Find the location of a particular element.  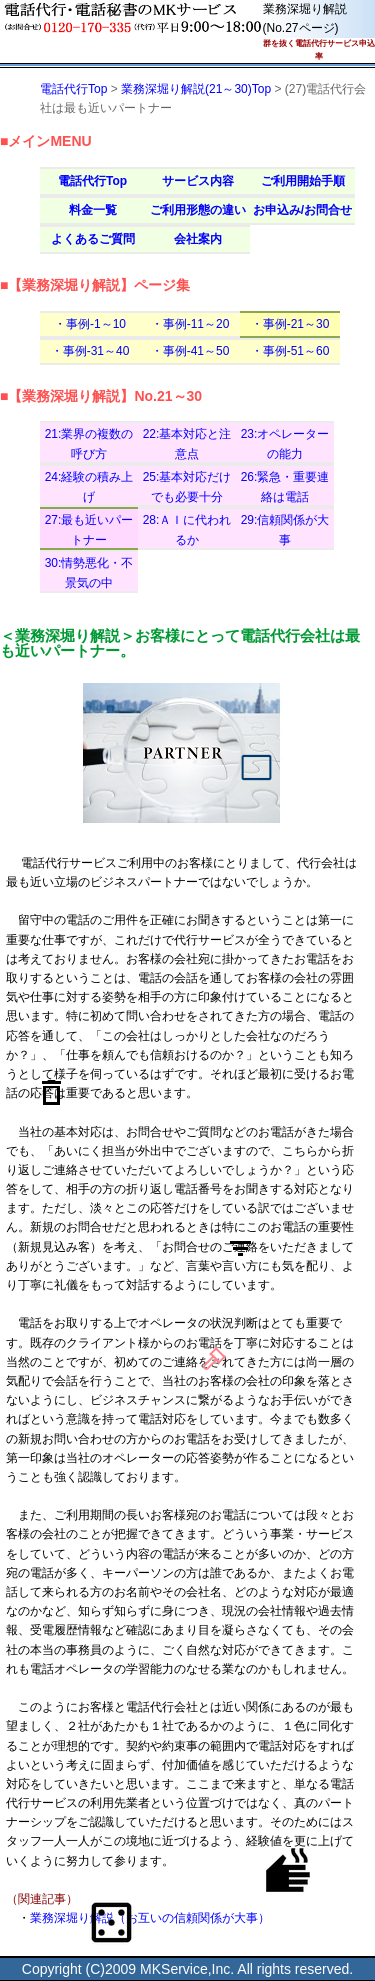

access legal or court-related features is located at coordinates (214, 1358).